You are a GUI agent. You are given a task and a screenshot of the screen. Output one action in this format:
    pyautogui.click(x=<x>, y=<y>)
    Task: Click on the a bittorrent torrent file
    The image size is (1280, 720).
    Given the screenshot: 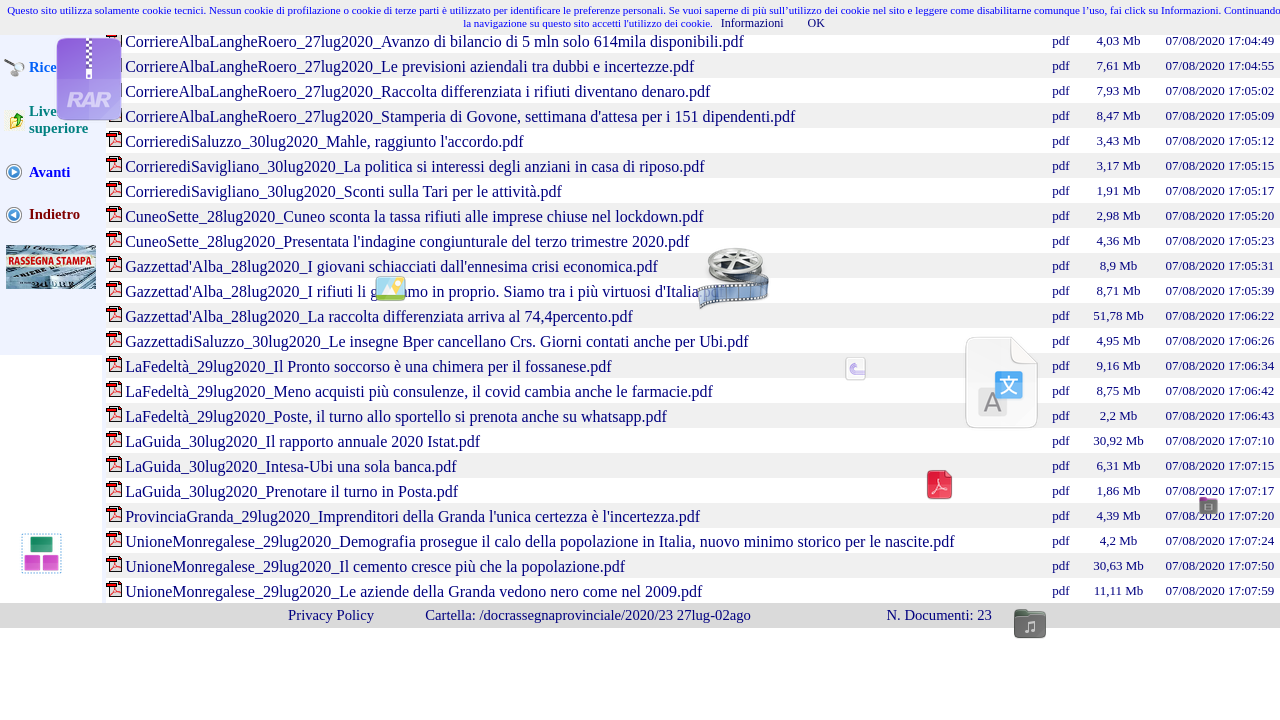 What is the action you would take?
    pyautogui.click(x=855, y=368)
    